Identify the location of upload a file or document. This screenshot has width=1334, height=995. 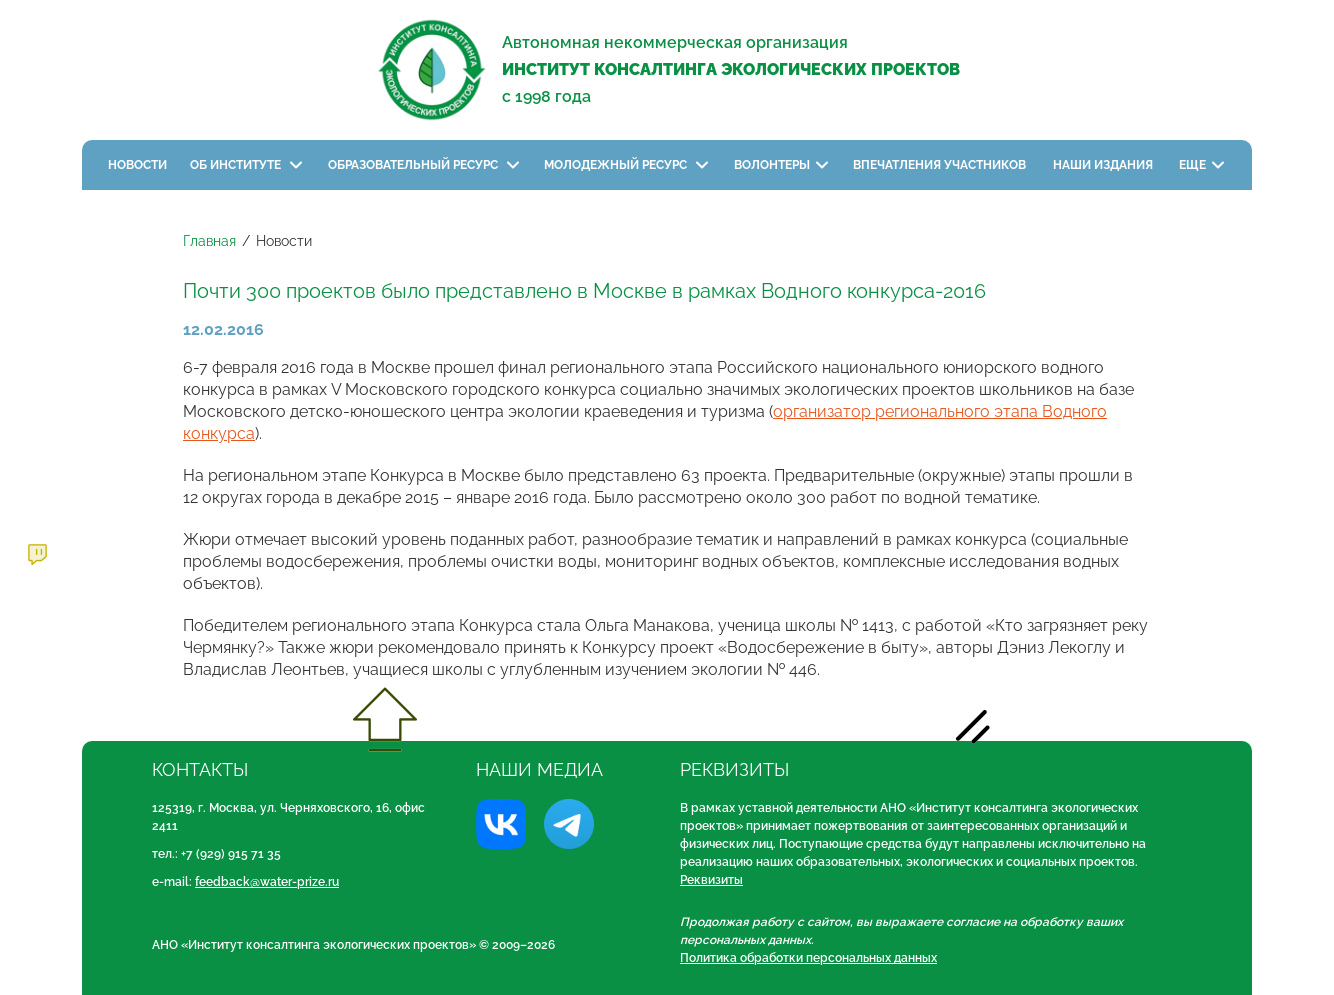
(385, 722).